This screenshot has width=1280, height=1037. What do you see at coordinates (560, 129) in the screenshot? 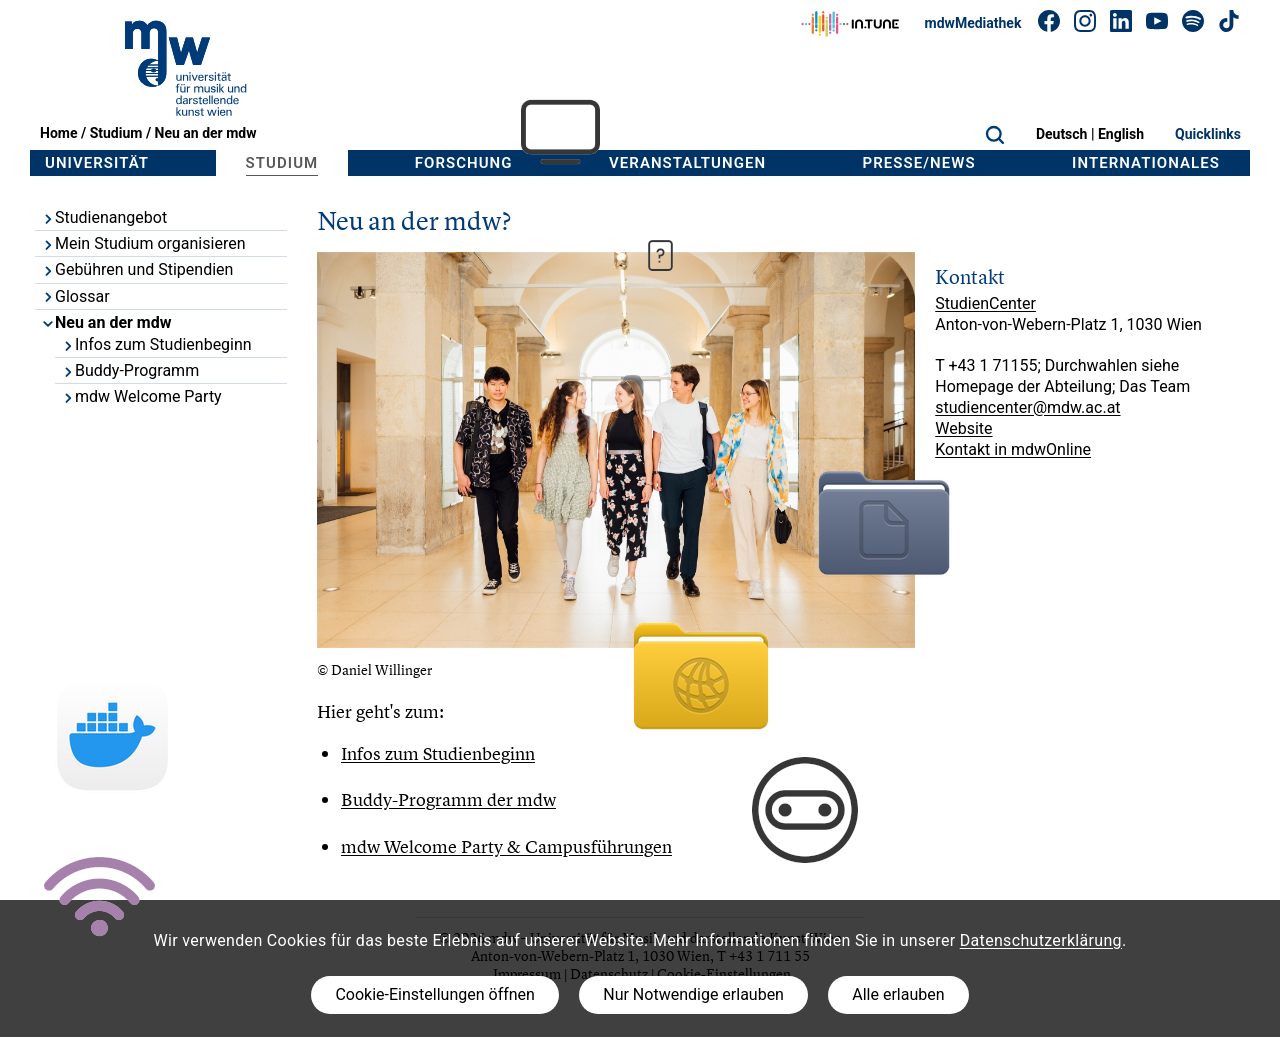
I see `indicates a desktop computer or workstation` at bounding box center [560, 129].